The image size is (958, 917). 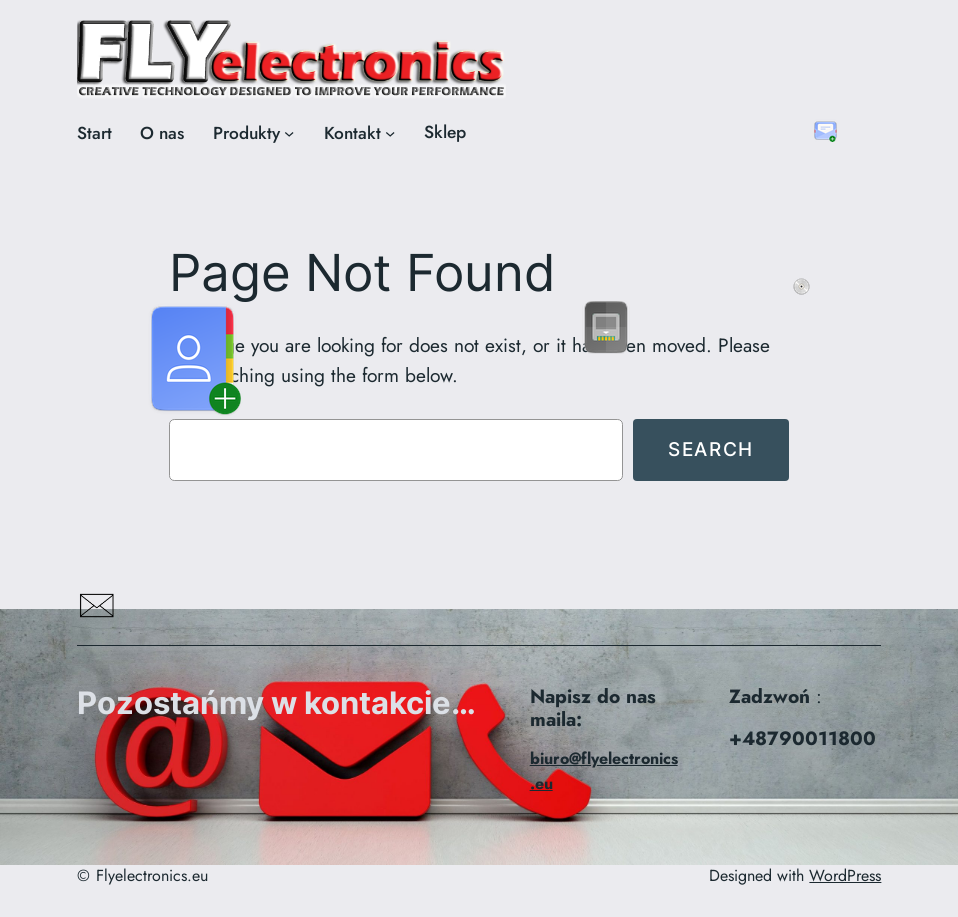 I want to click on compose a new email message, so click(x=825, y=130).